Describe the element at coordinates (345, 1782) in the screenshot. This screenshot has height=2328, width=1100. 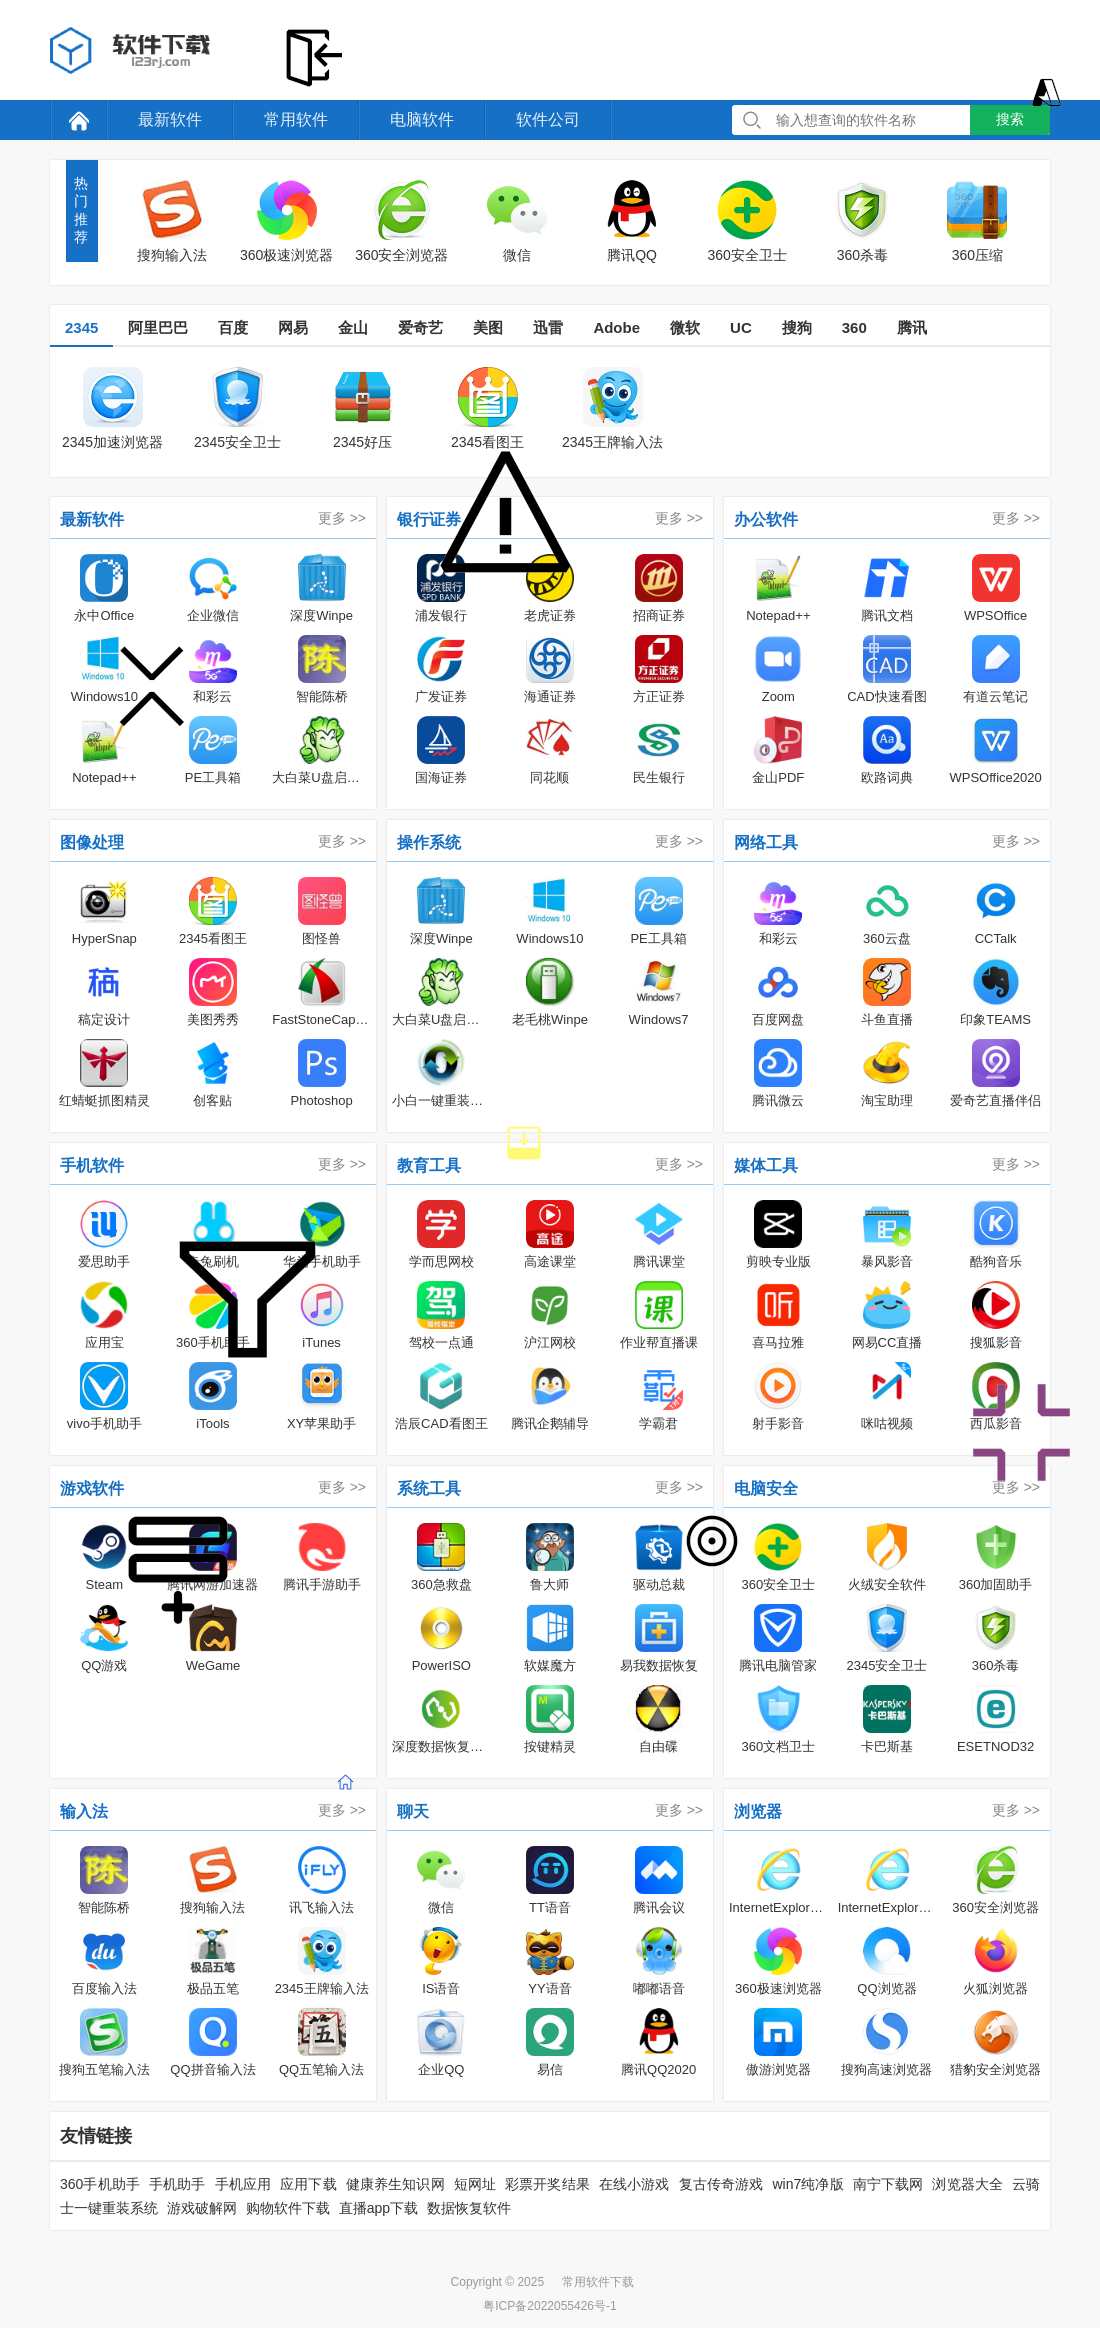
I see `navigate to the home screen` at that location.